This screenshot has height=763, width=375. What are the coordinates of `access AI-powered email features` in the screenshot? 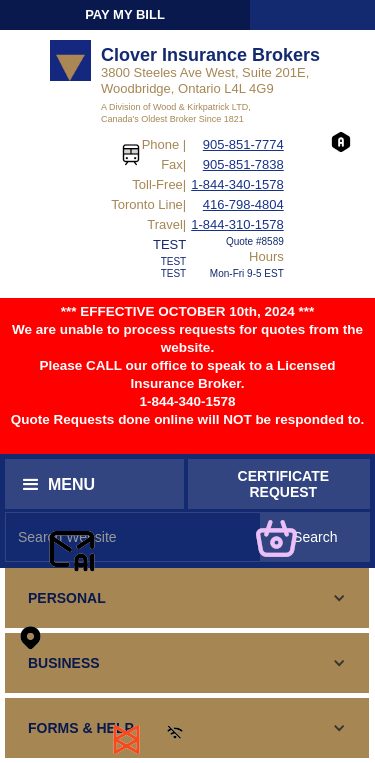 It's located at (72, 549).